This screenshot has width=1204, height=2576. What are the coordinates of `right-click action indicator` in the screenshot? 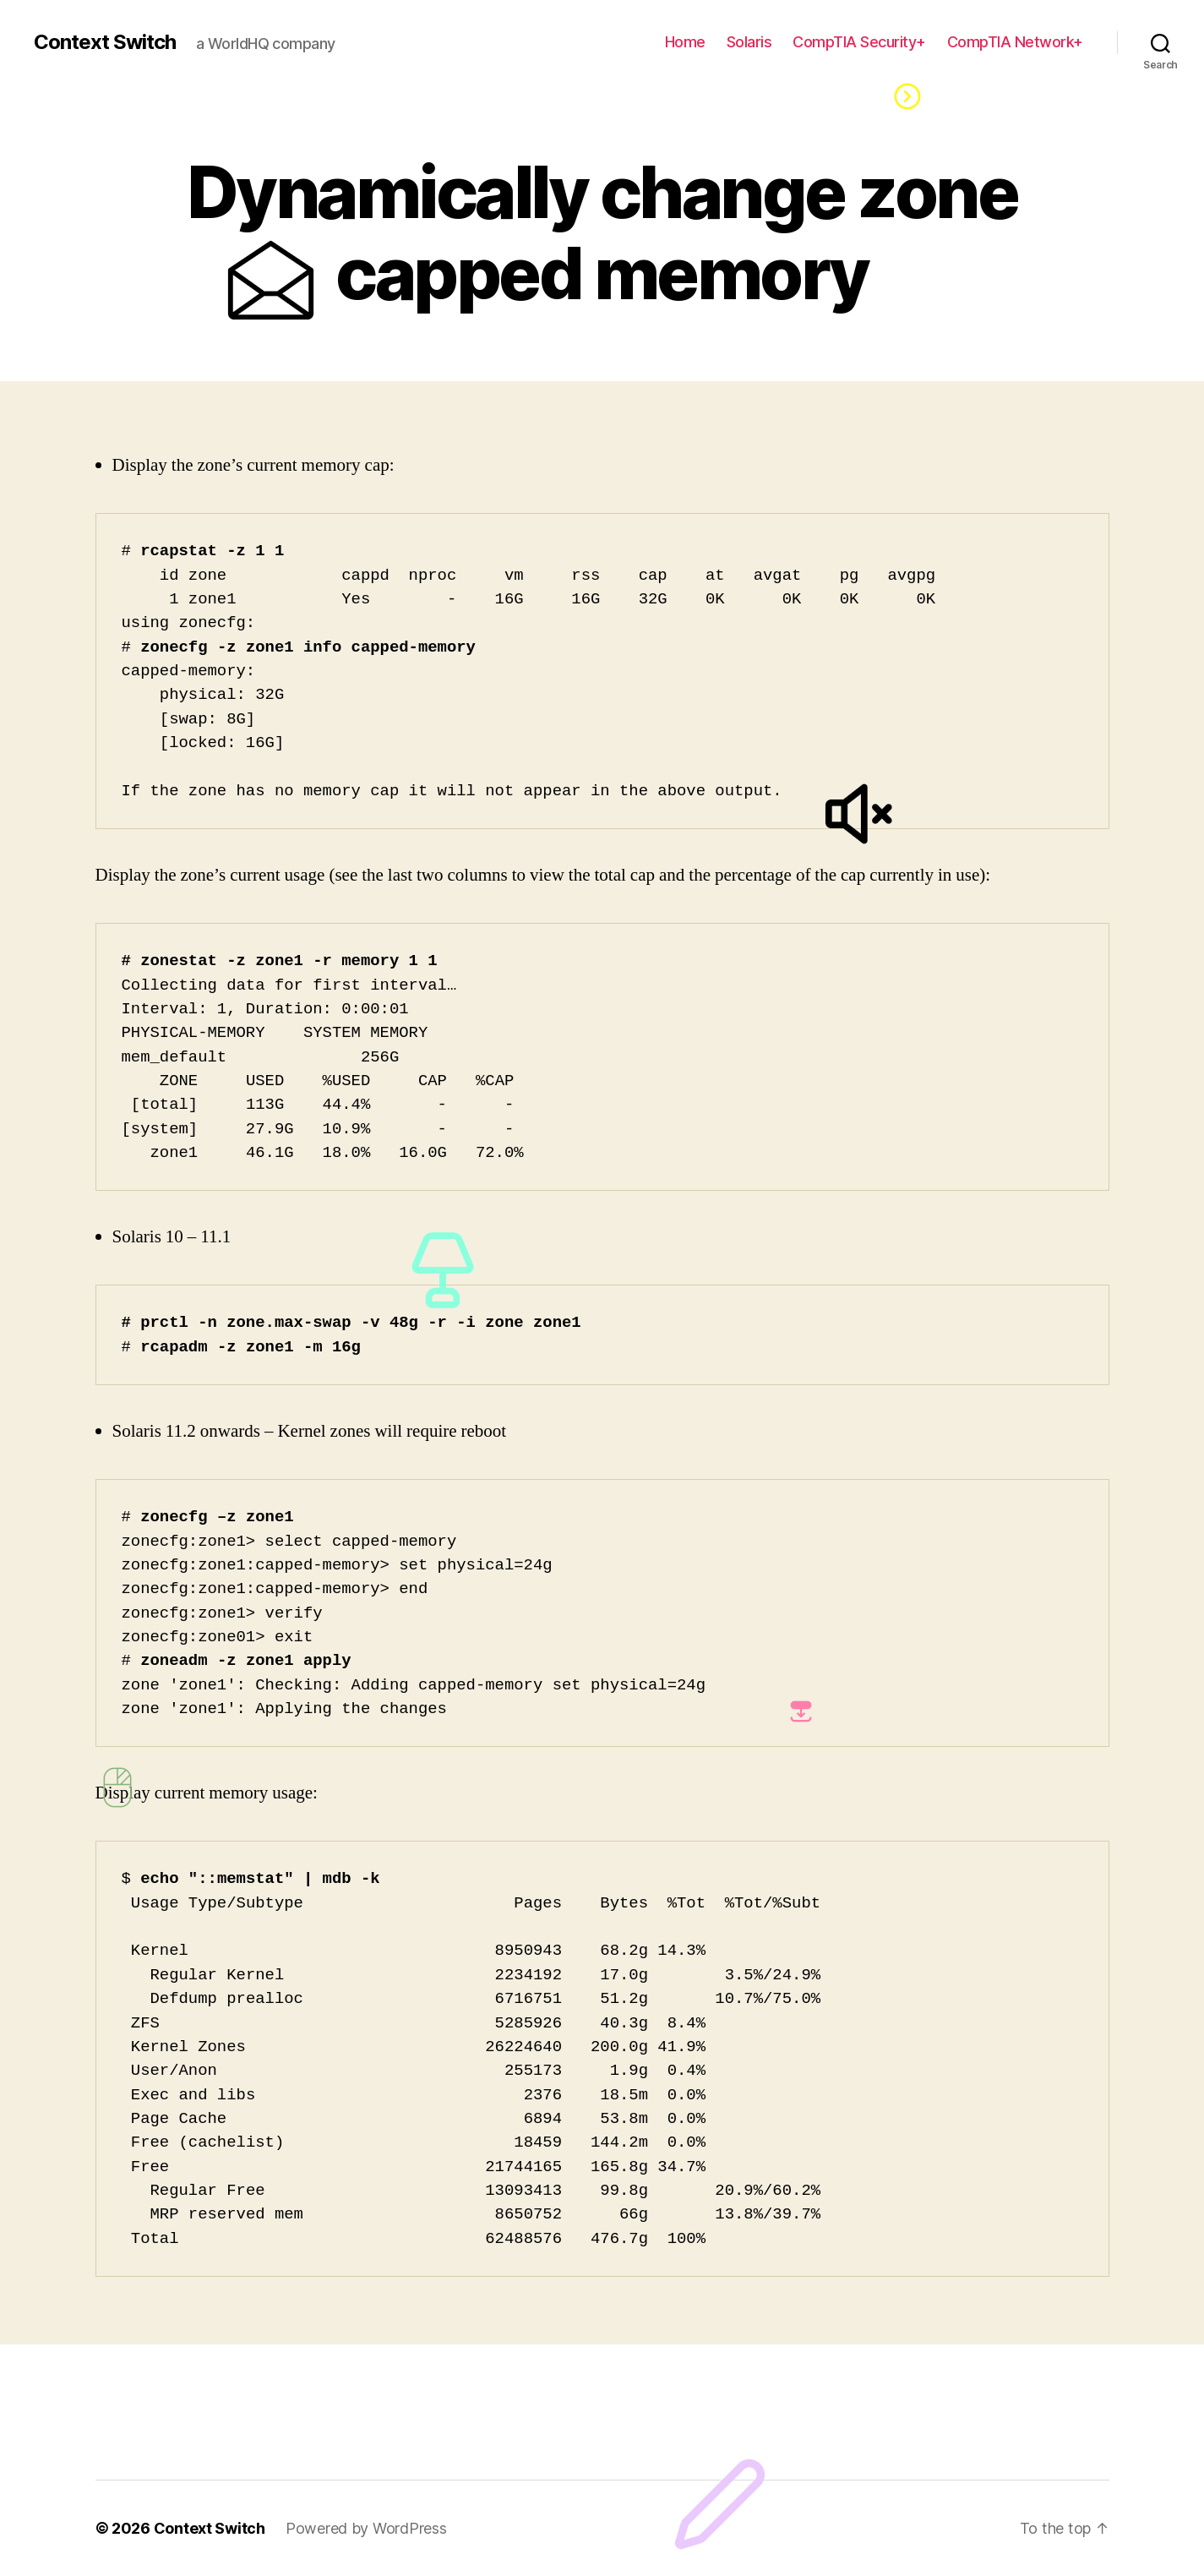 It's located at (117, 1787).